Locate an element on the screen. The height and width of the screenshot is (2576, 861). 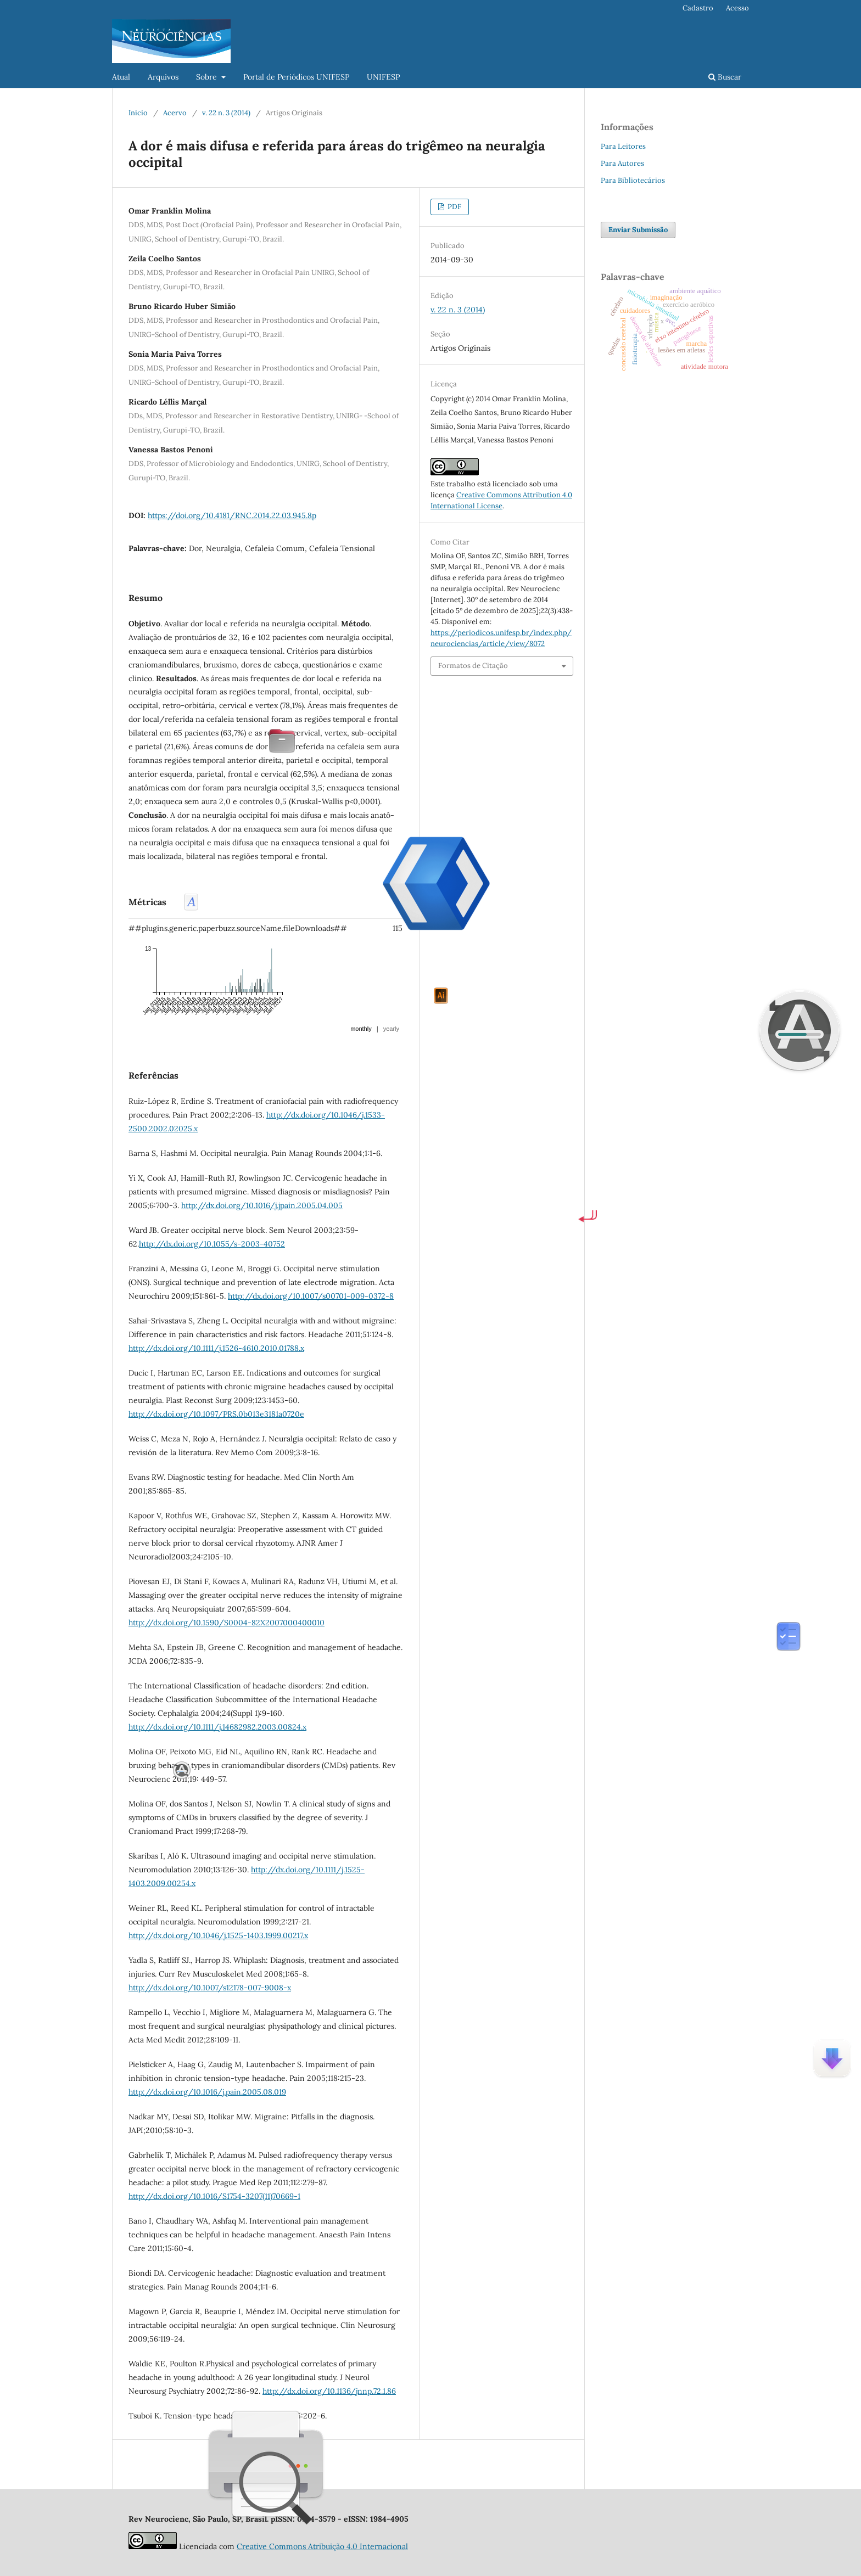
open the software update manager is located at coordinates (182, 1770).